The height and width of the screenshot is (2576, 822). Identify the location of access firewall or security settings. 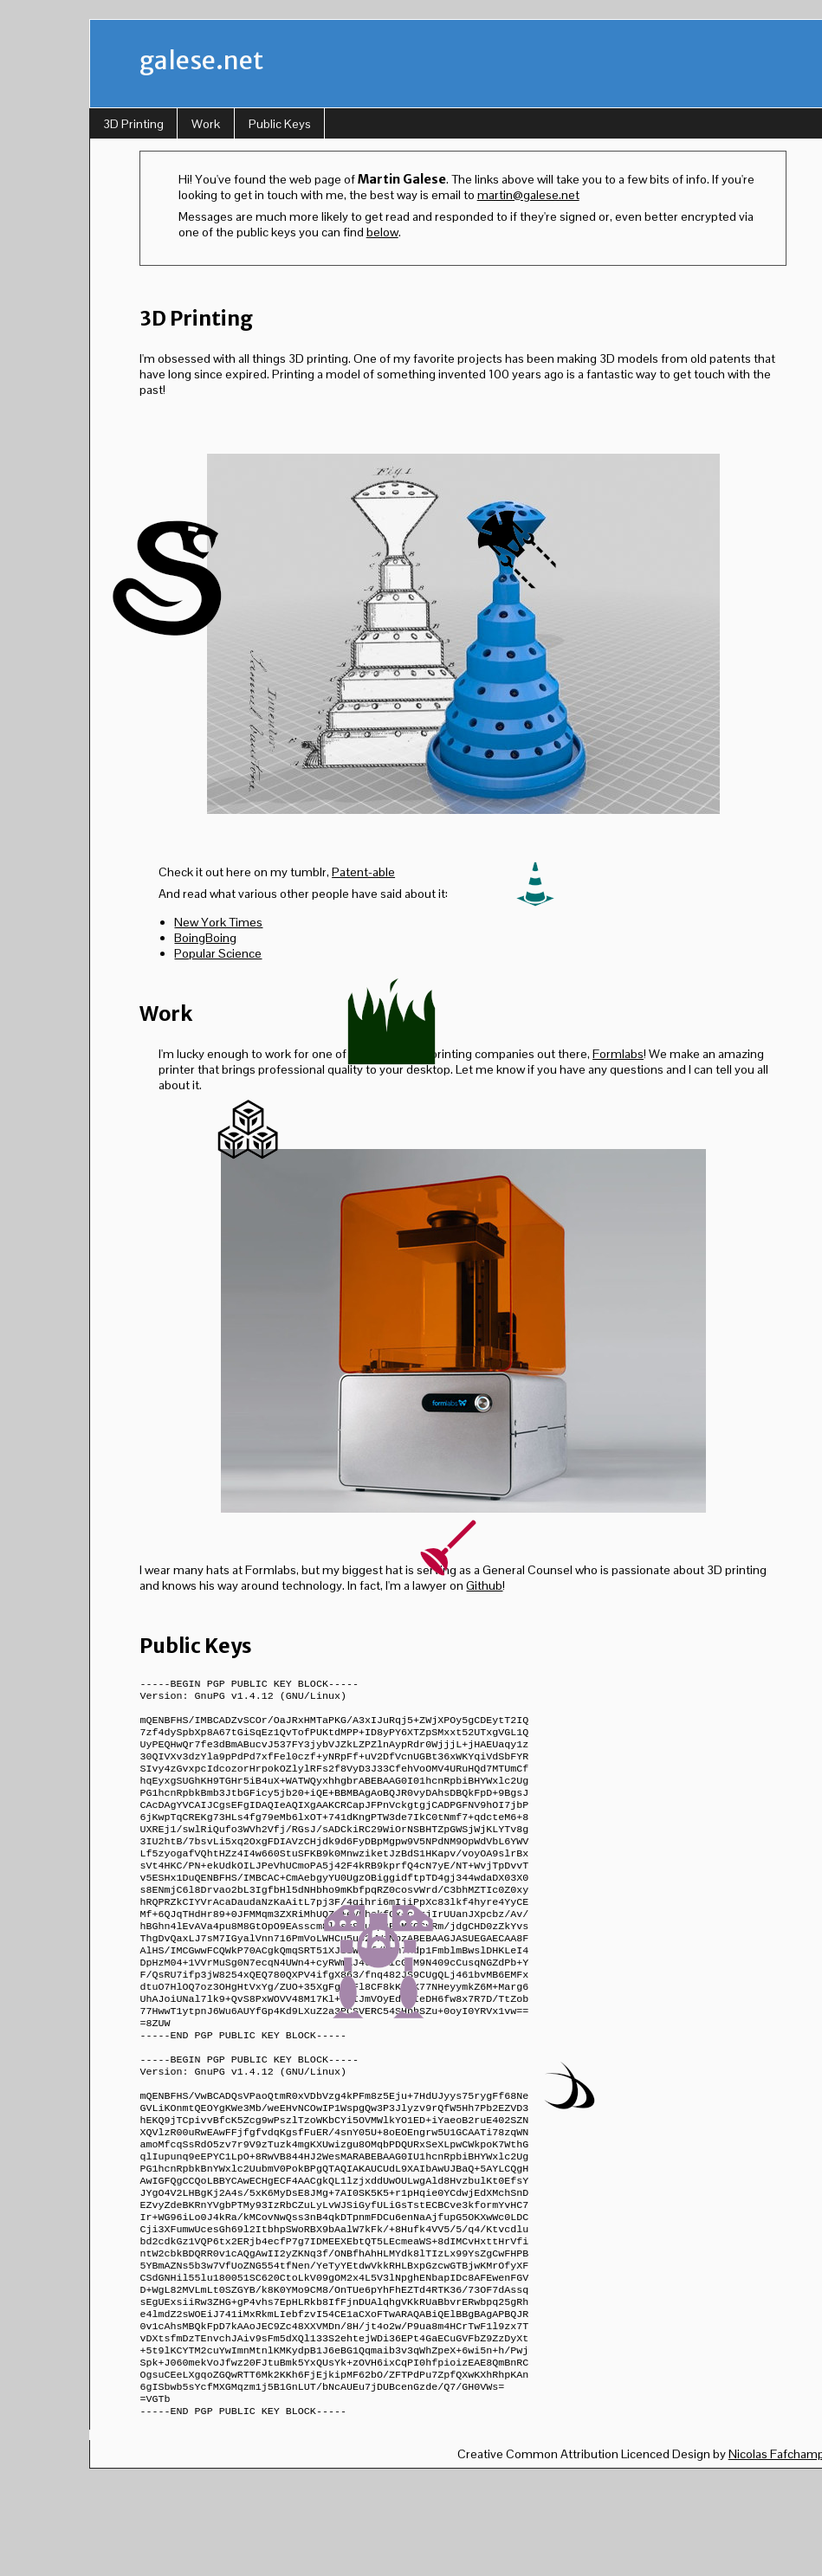
(392, 1021).